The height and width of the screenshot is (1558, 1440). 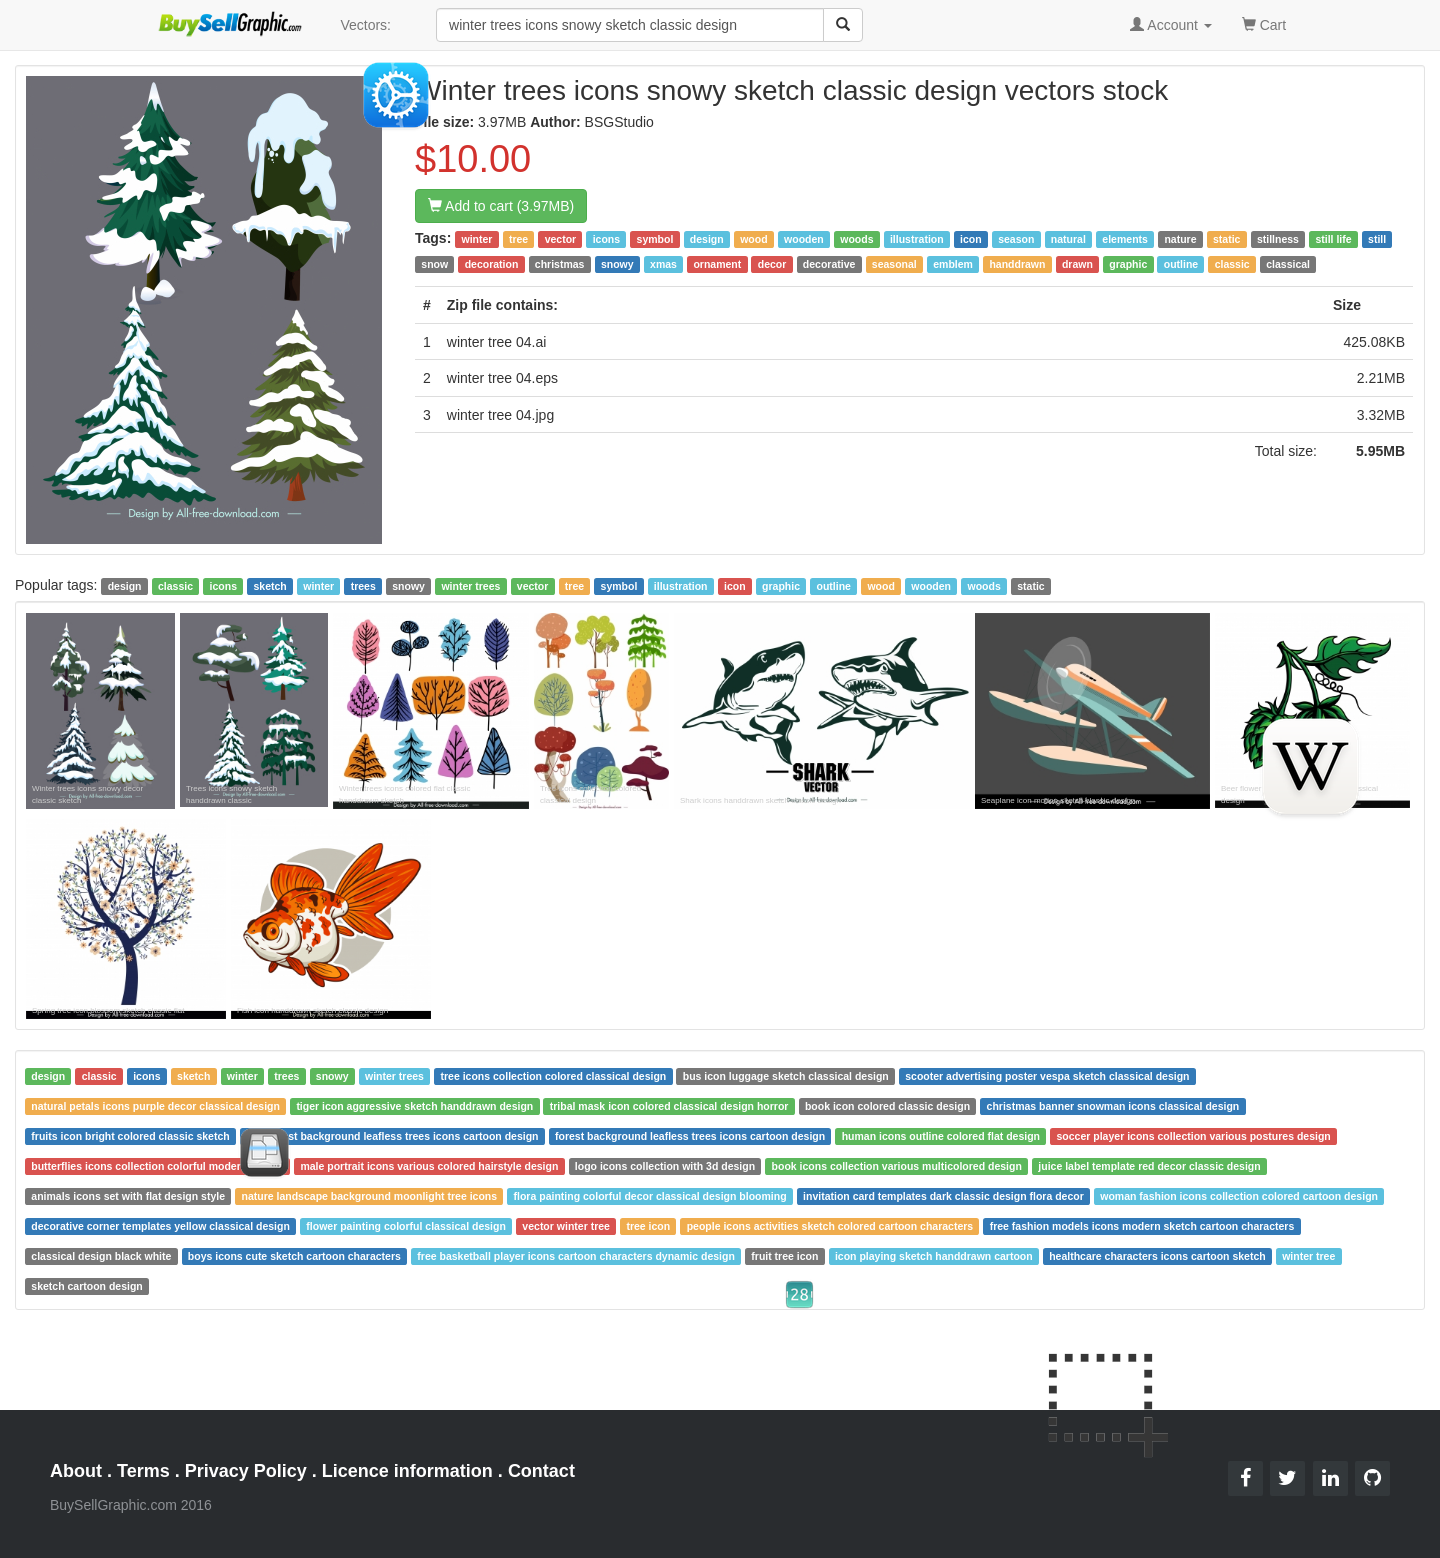 What do you see at coordinates (1310, 766) in the screenshot?
I see `open wike wikipedia reader app` at bounding box center [1310, 766].